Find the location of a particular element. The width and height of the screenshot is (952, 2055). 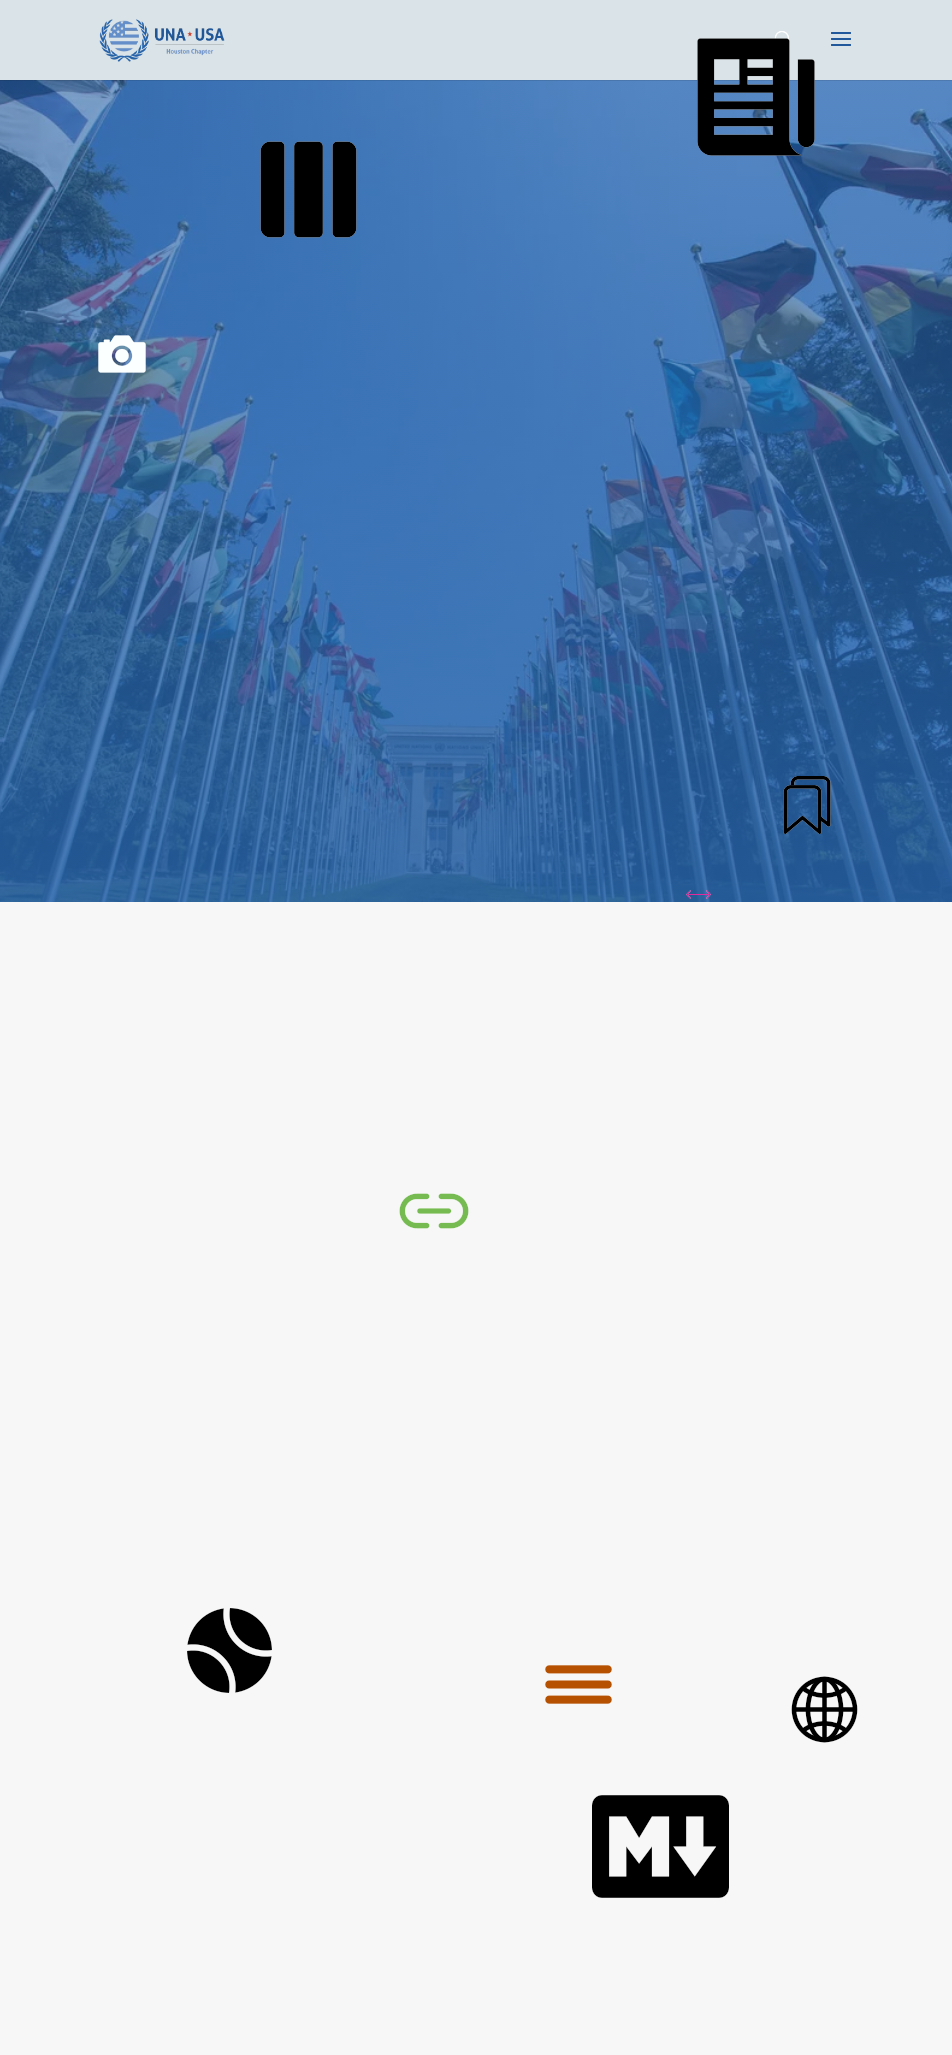

resize element horizontally is located at coordinates (698, 894).